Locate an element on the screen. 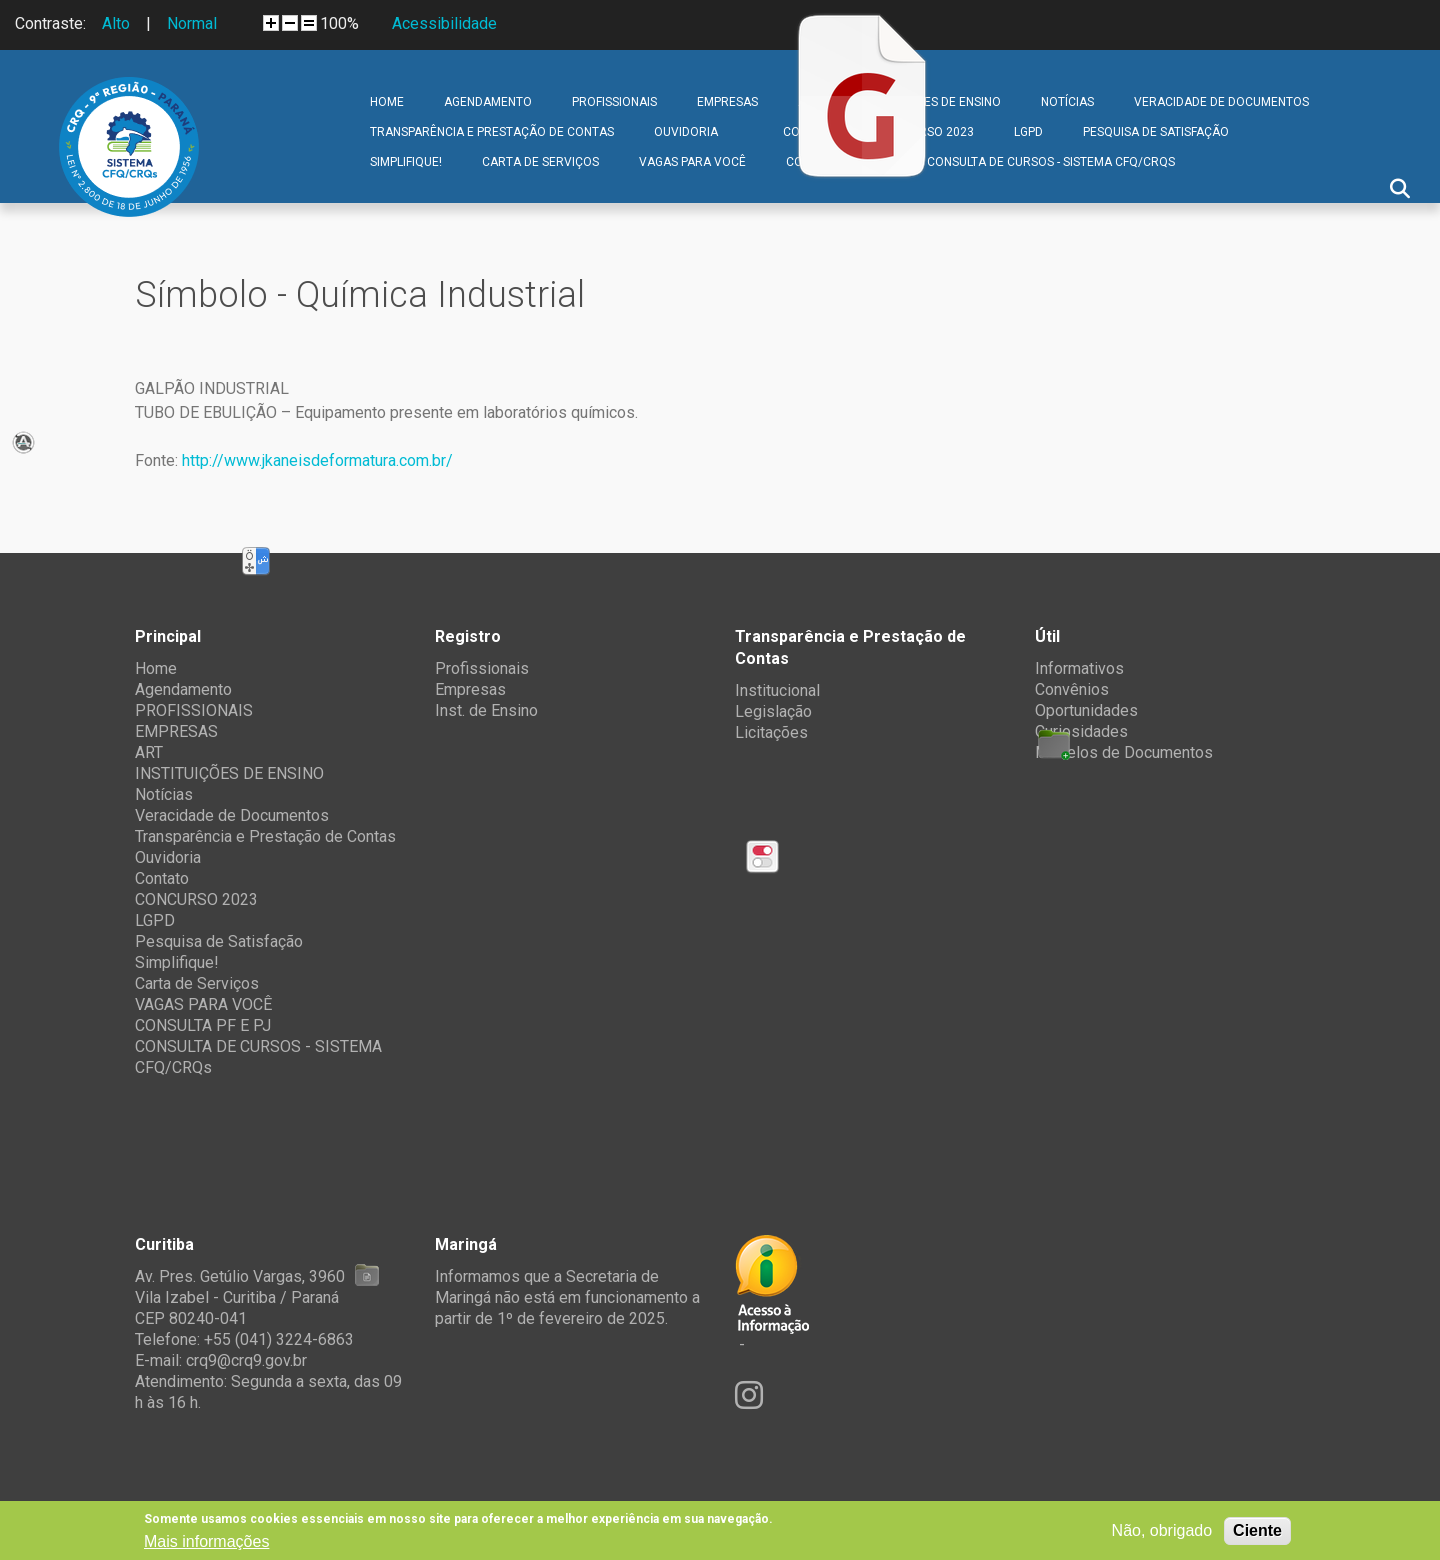 This screenshot has width=1440, height=1560. open GNOME Characters app is located at coordinates (256, 561).